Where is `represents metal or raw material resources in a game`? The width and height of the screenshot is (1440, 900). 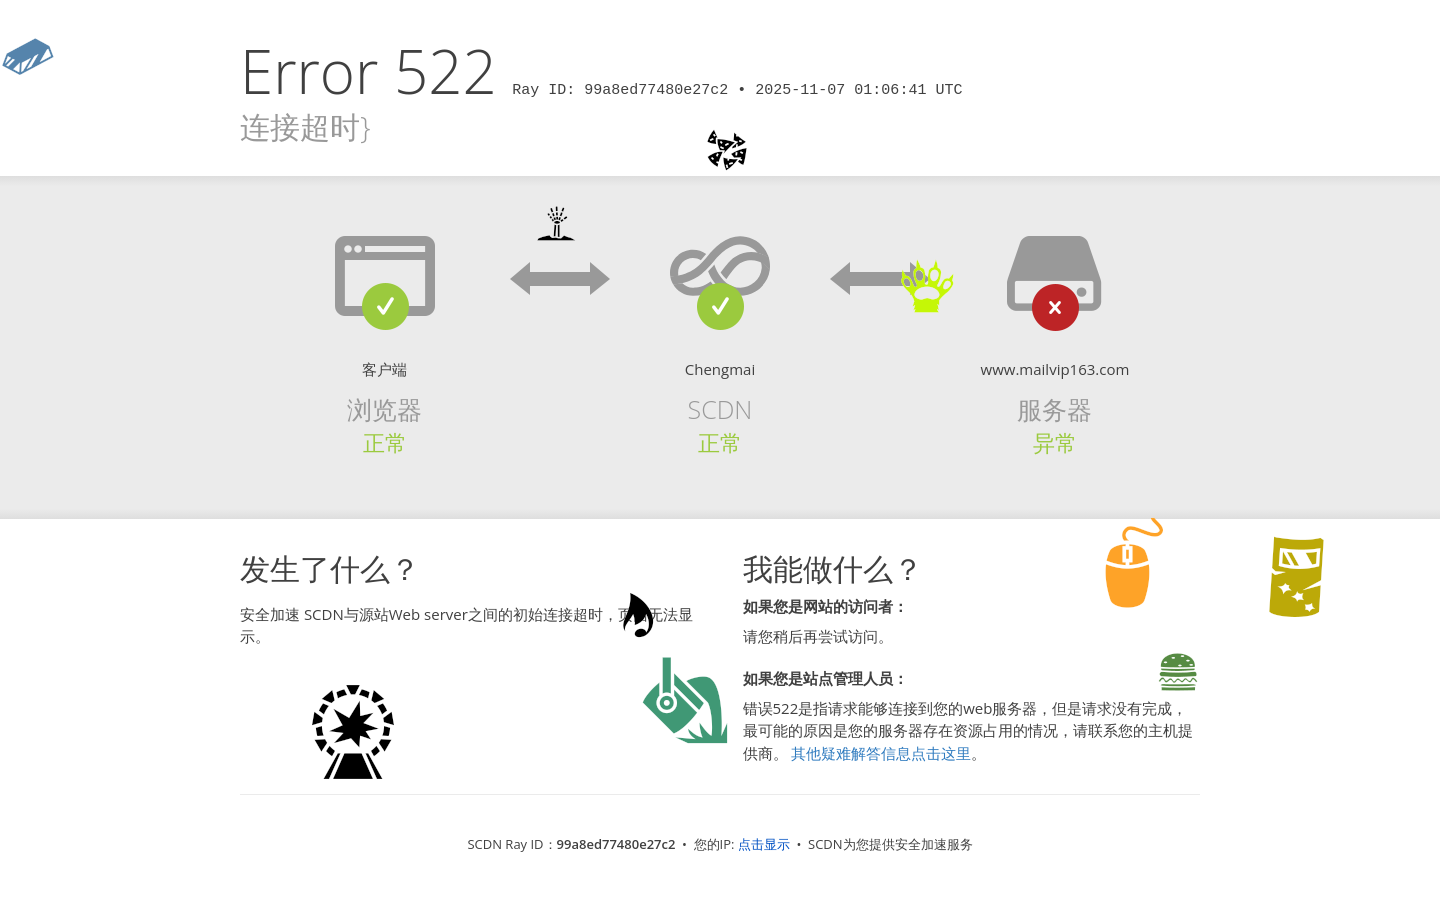 represents metal or raw material resources in a game is located at coordinates (28, 57).